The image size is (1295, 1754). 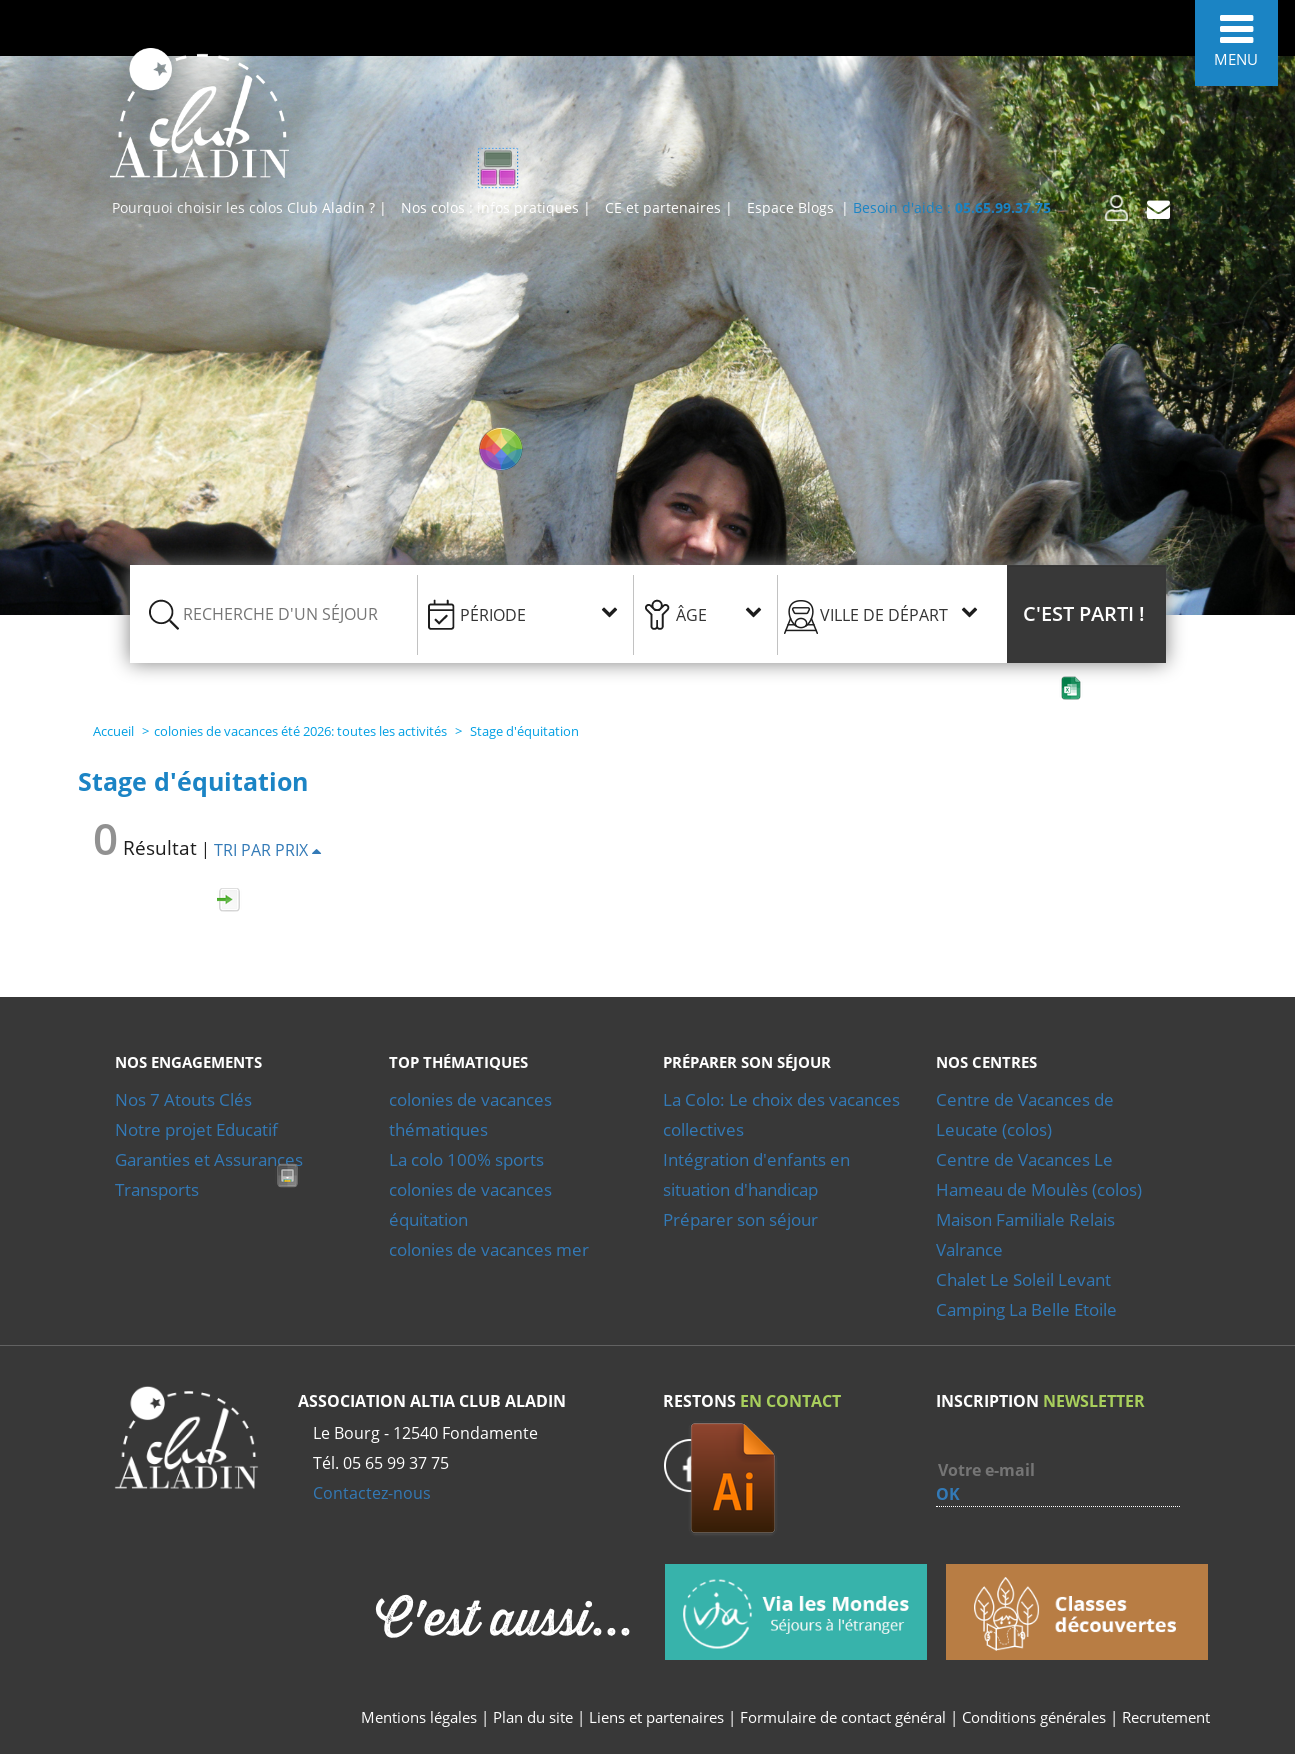 I want to click on open an Adobe Illustrator file, so click(x=733, y=1478).